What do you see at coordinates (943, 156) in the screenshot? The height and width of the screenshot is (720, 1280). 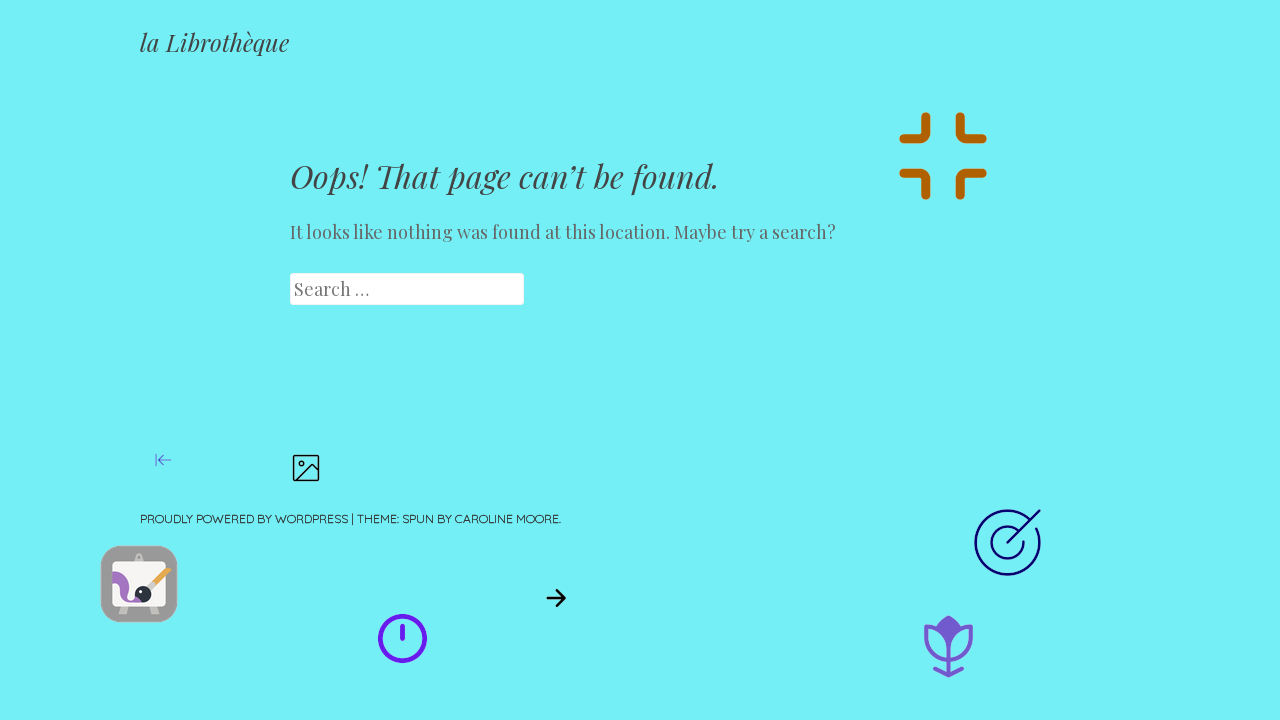 I see `exit fullscreen mode` at bounding box center [943, 156].